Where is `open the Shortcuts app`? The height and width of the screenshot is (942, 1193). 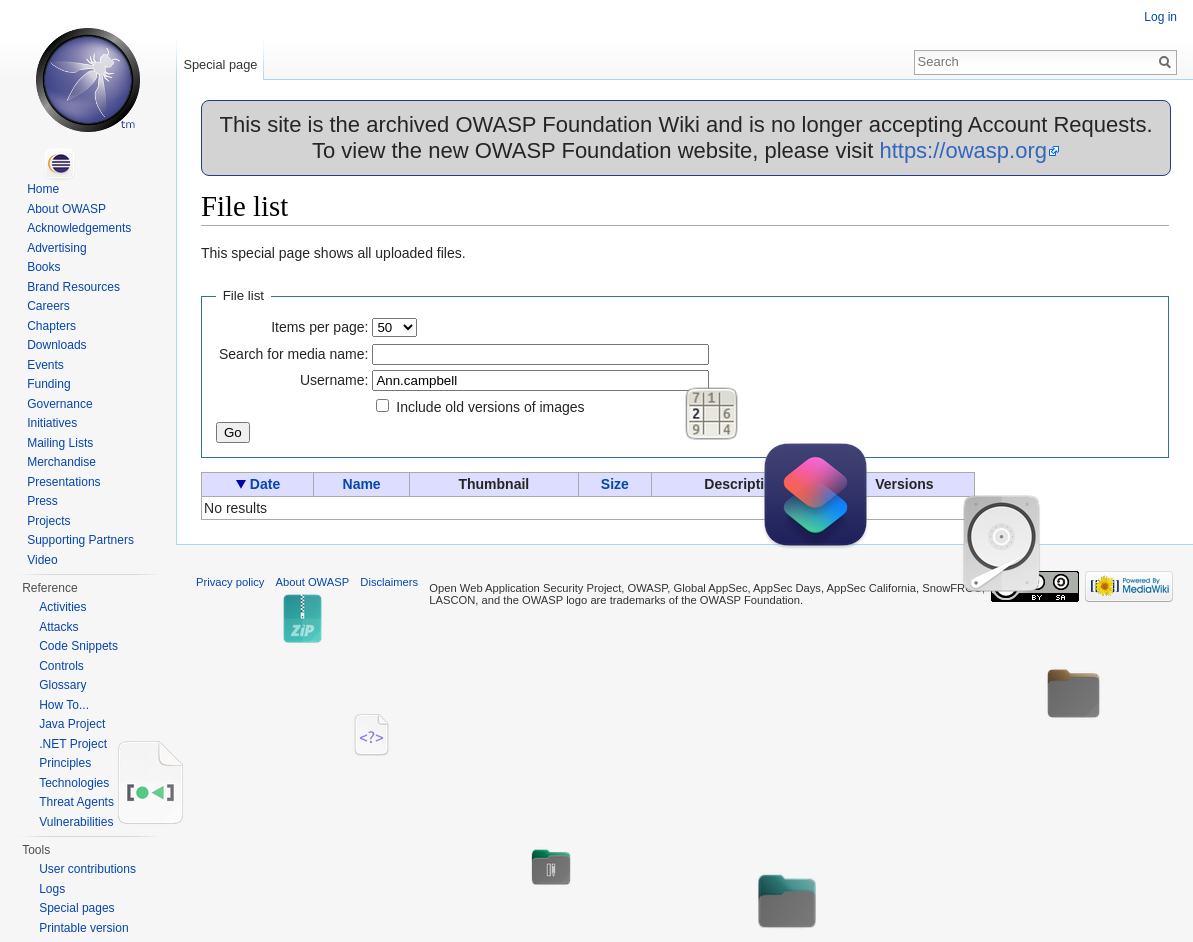 open the Shortcuts app is located at coordinates (815, 494).